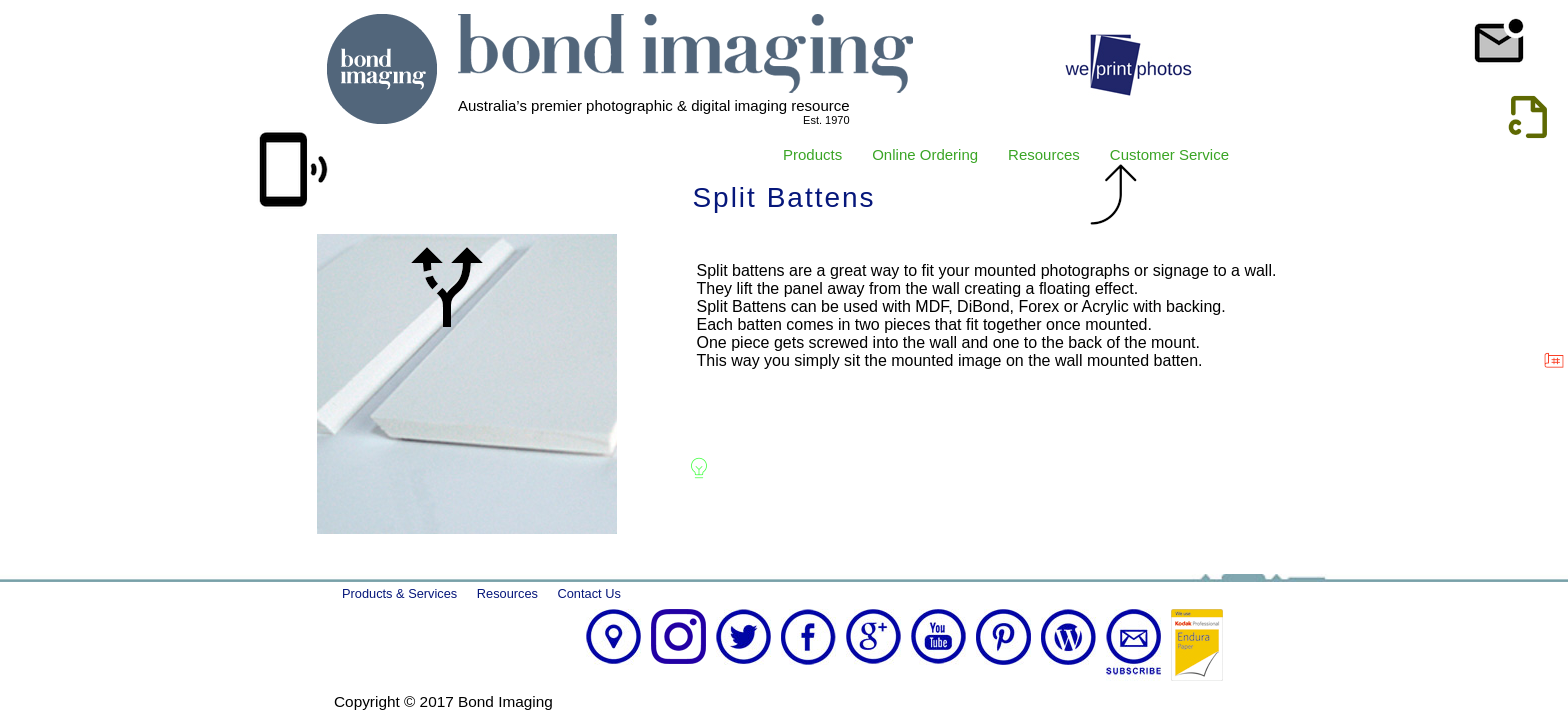  Describe the element at coordinates (1529, 117) in the screenshot. I see `open a C programming language file` at that location.